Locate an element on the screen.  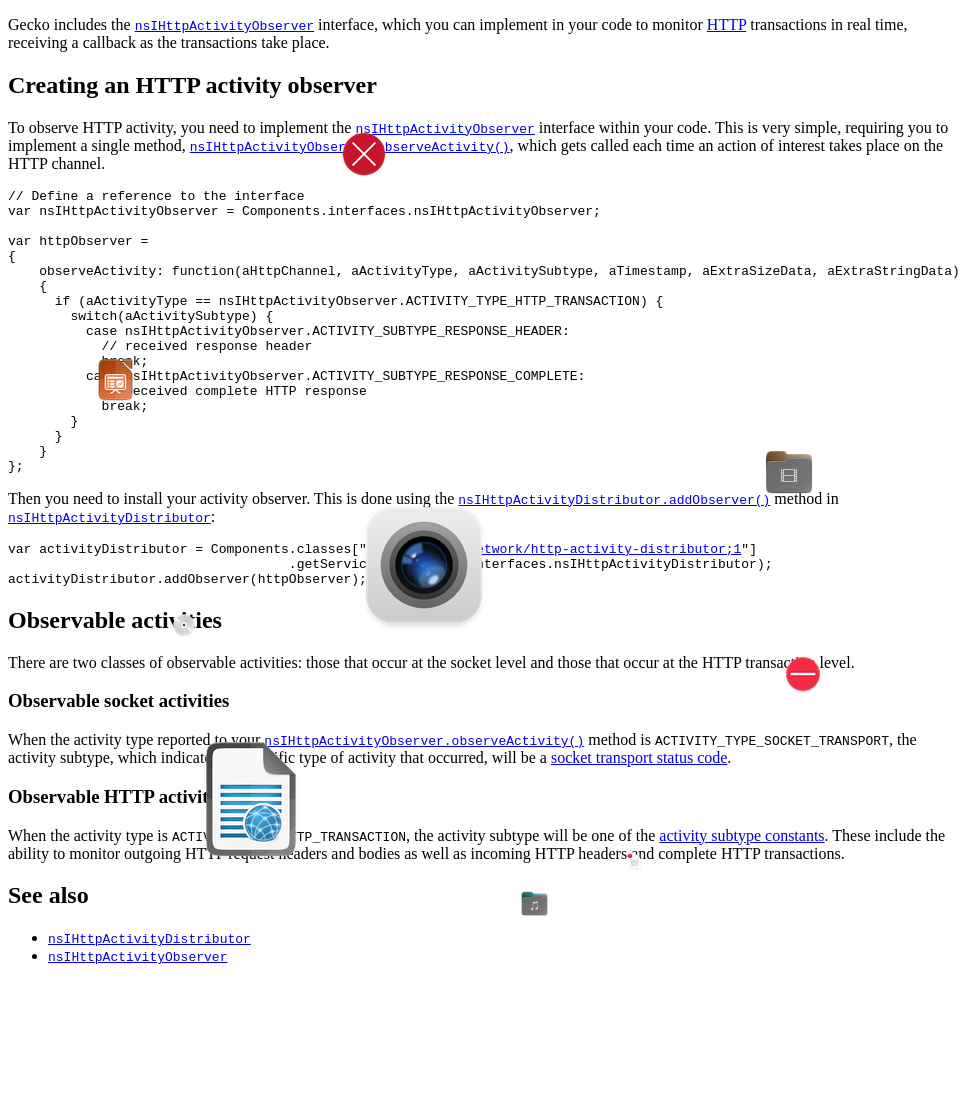
indicates a DVD+R disc drive or media is located at coordinates (184, 625).